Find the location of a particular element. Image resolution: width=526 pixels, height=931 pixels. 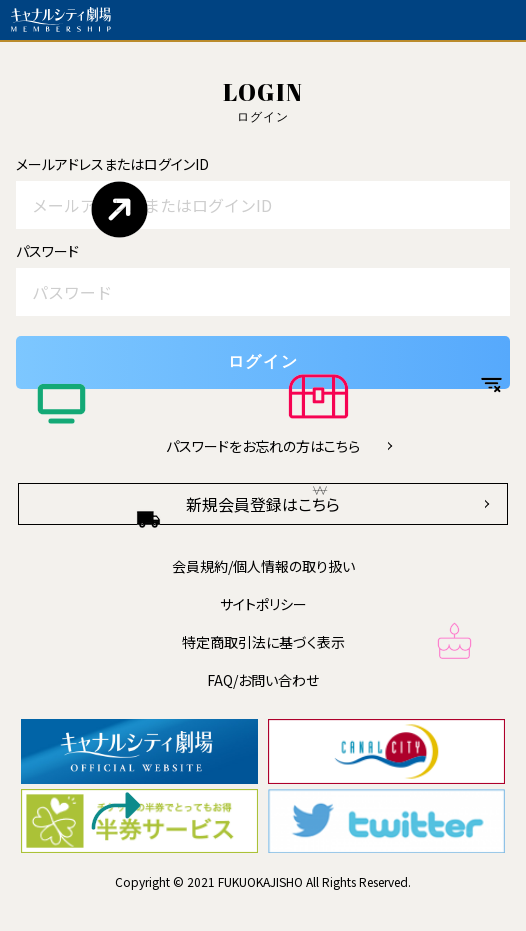

access your rewards or collectibles is located at coordinates (318, 397).